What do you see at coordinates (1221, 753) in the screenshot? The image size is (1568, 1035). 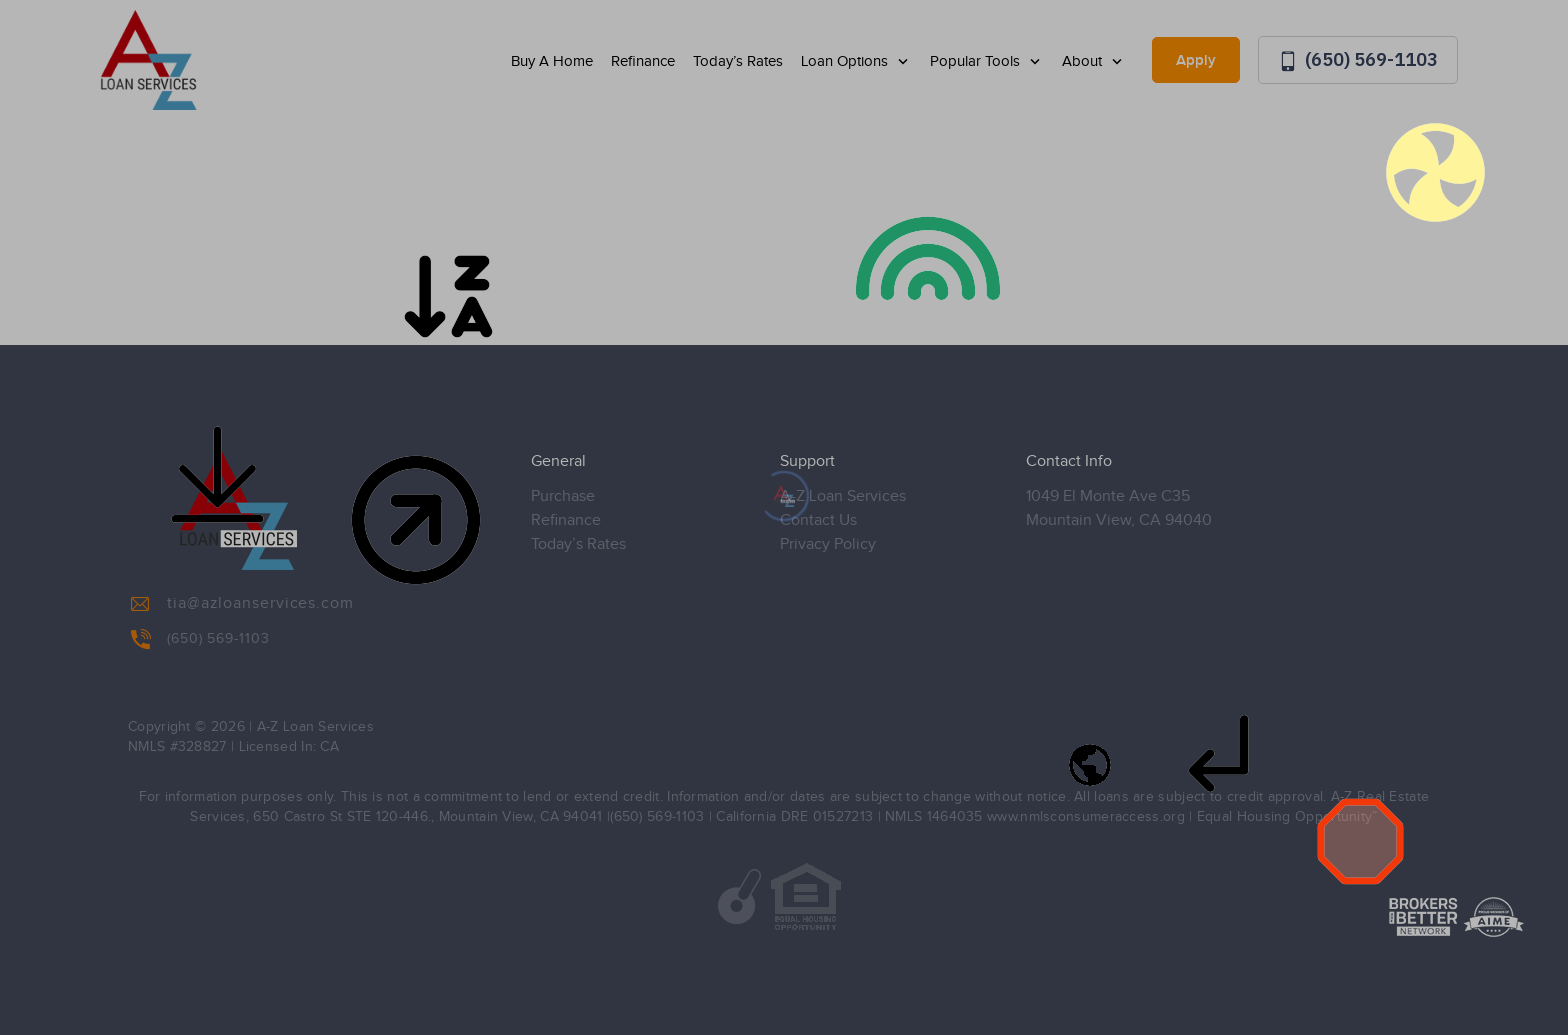 I see `return to previous line or item` at bounding box center [1221, 753].